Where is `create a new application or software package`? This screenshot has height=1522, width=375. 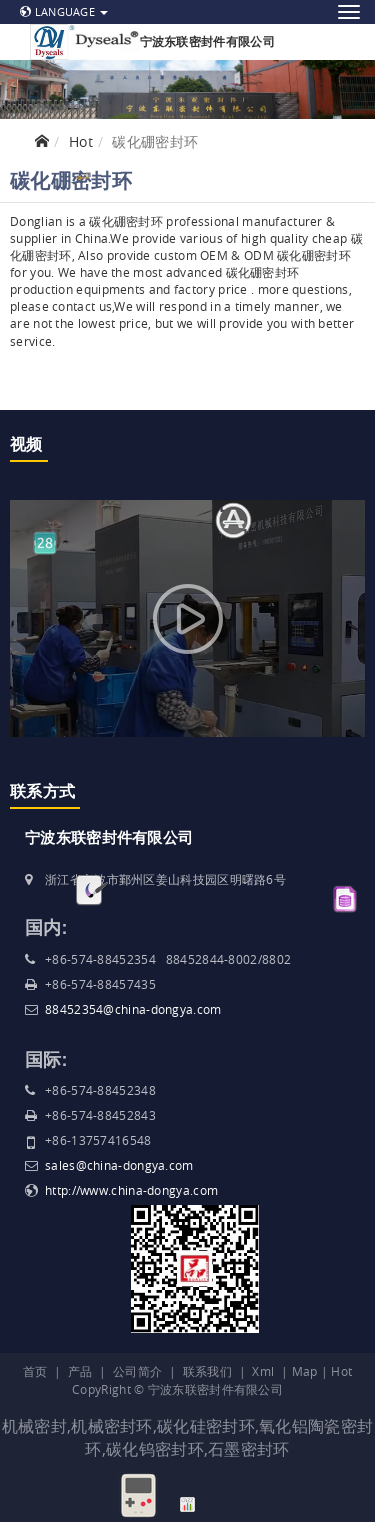
create a new application or software package is located at coordinates (92, 890).